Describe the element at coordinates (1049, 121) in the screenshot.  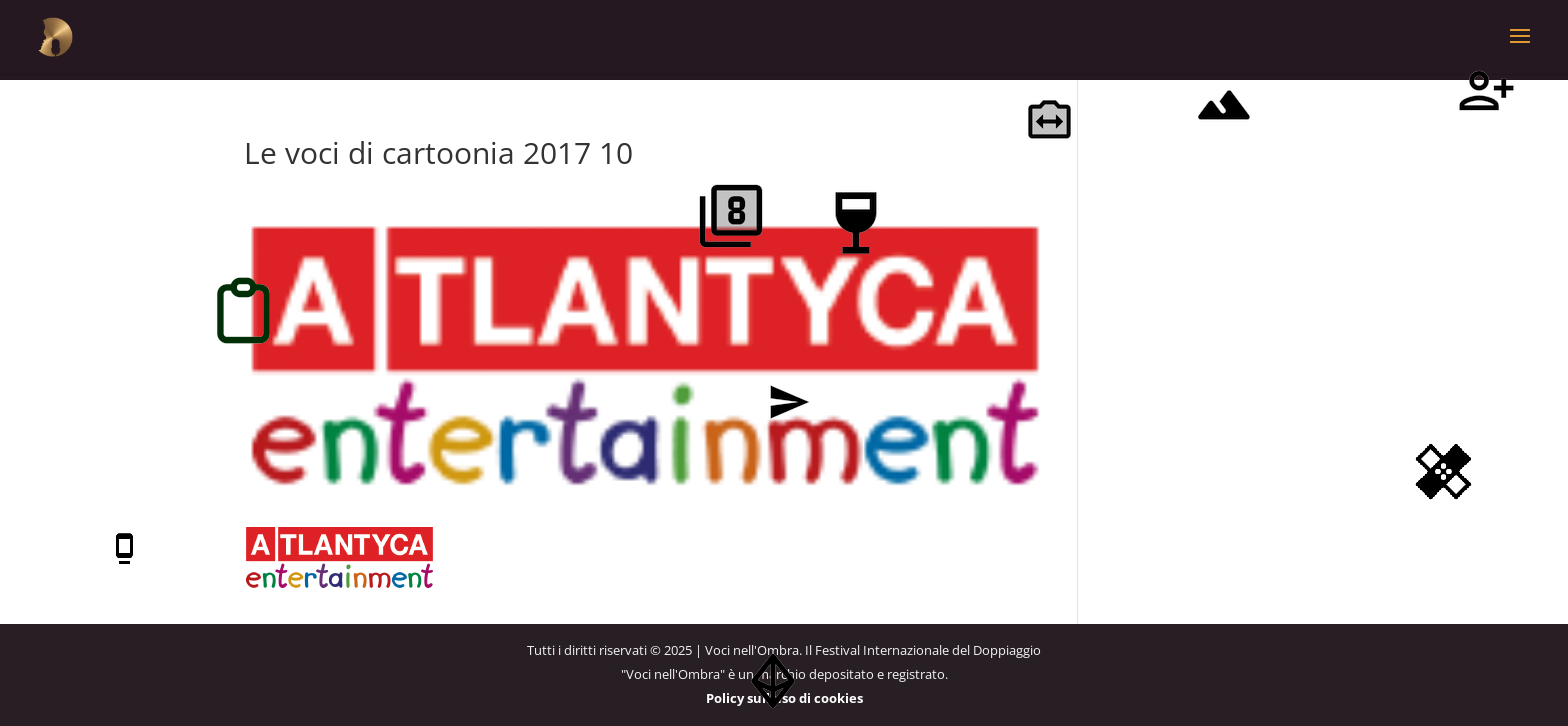
I see `switch between front and rear camera` at that location.